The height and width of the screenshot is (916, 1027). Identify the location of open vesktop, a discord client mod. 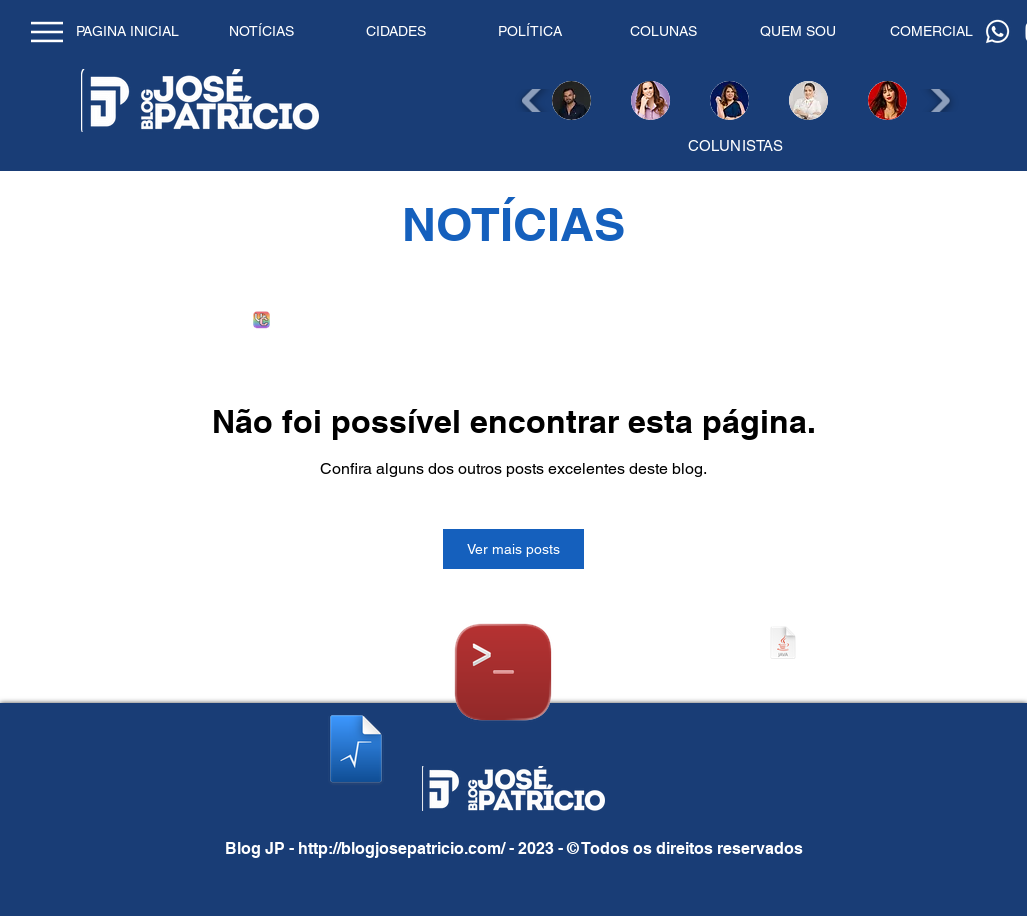
(261, 319).